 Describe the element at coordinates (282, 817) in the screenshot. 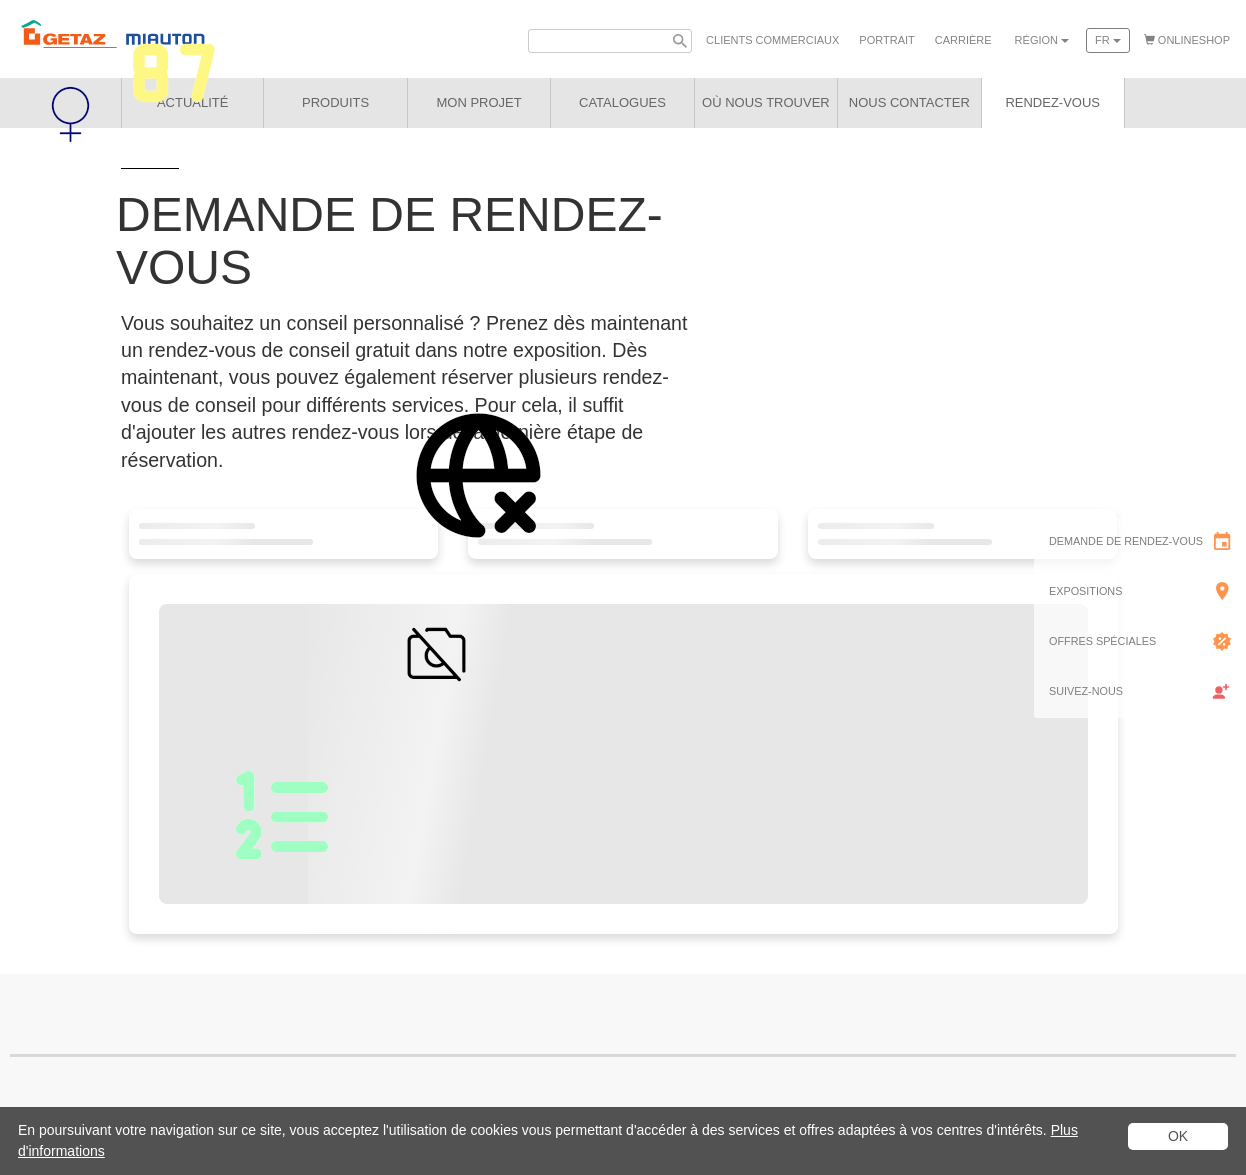

I see `create a numbered list` at that location.